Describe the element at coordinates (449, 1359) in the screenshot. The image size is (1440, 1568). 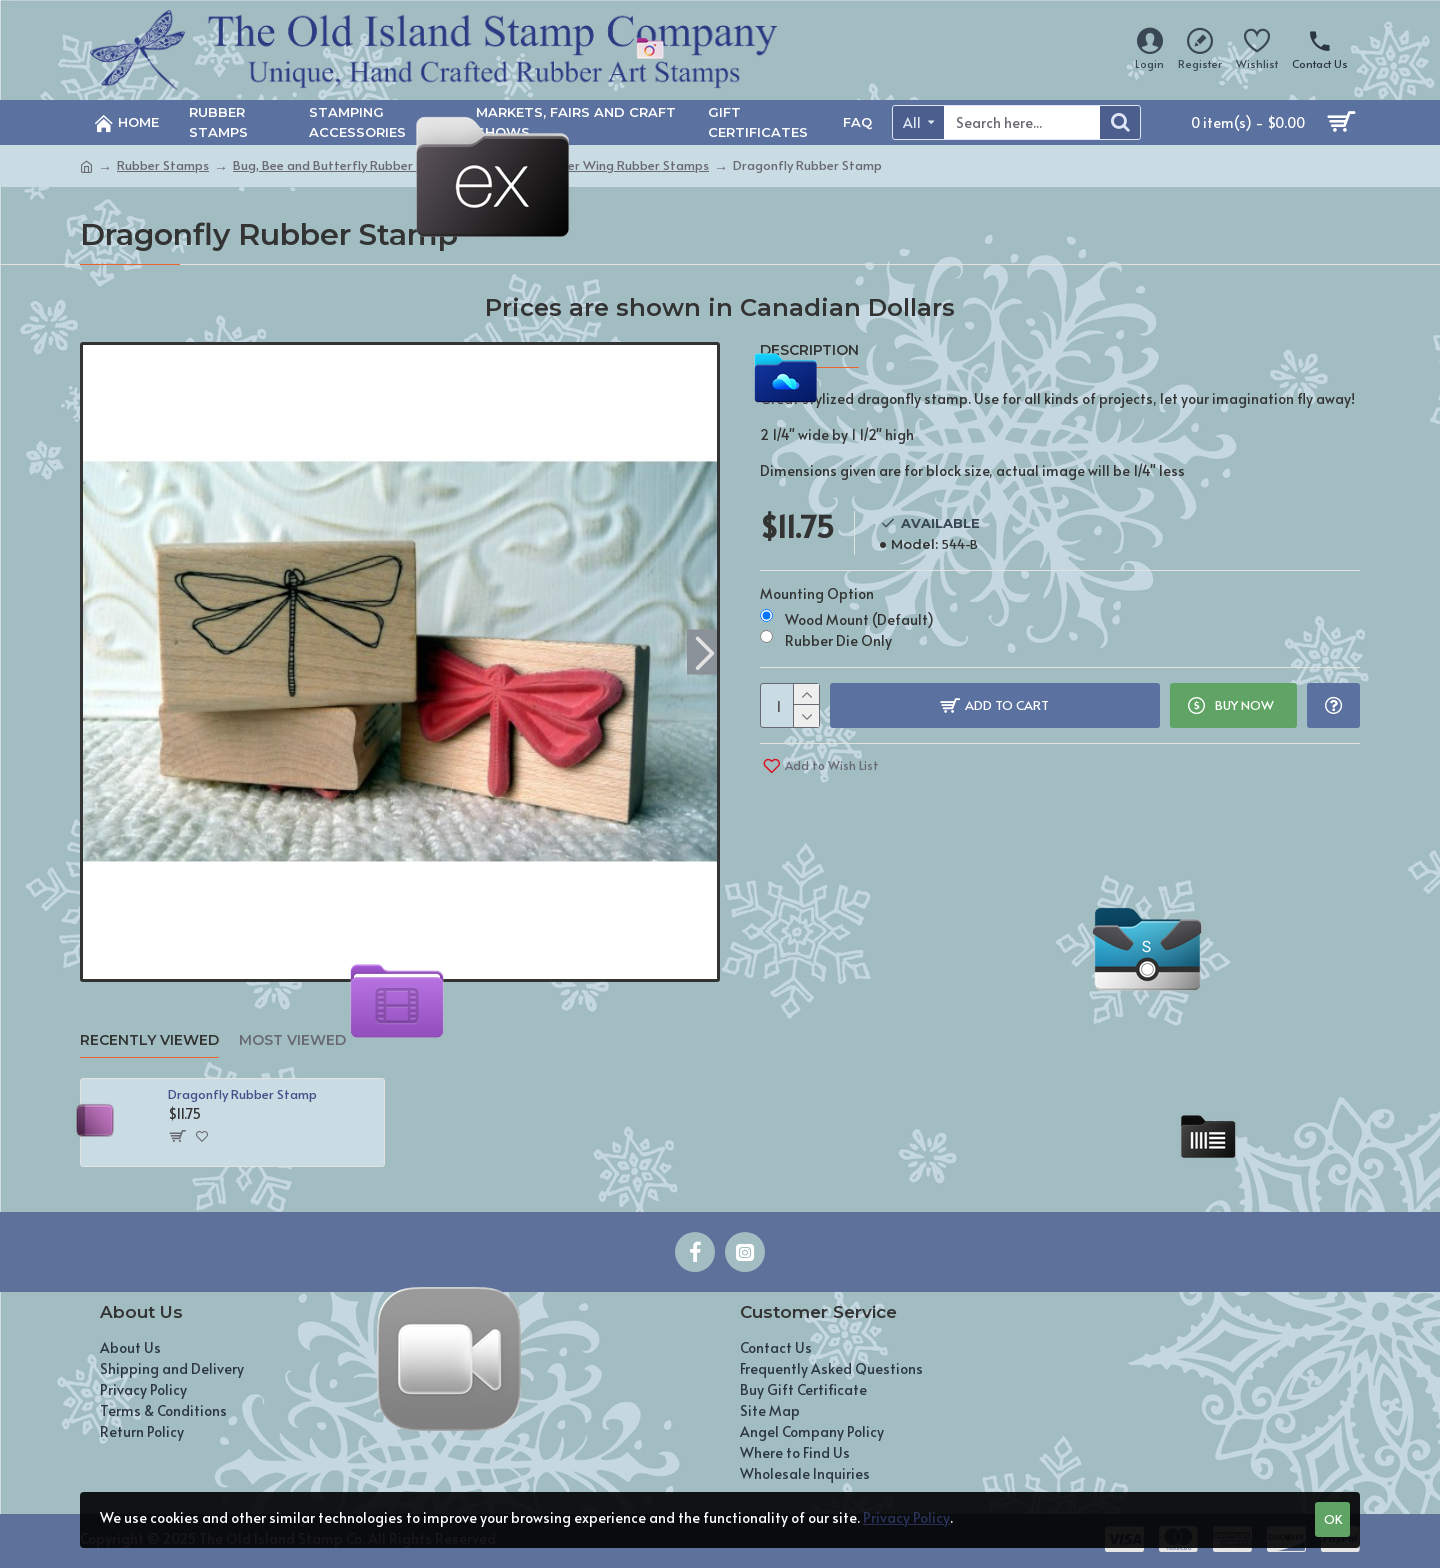
I see `open FaceTime to start a video call` at that location.